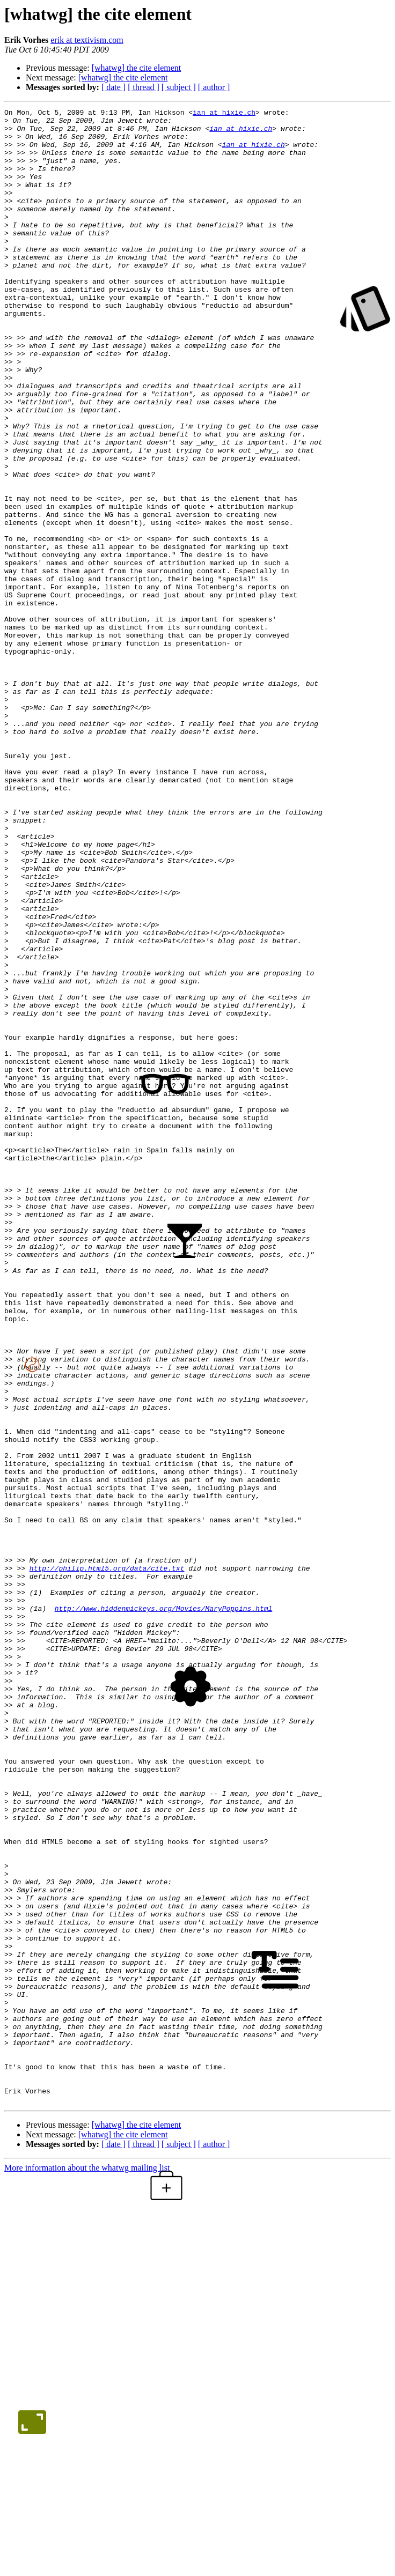 This screenshot has height=2576, width=395. Describe the element at coordinates (191, 1686) in the screenshot. I see `open settings menu` at that location.